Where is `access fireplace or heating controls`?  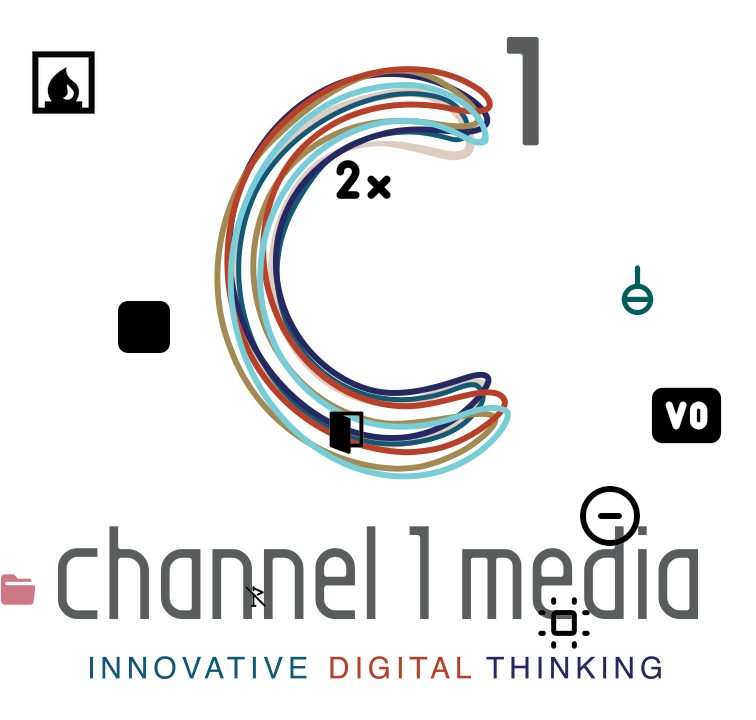
access fireplace or heating controls is located at coordinates (63, 82).